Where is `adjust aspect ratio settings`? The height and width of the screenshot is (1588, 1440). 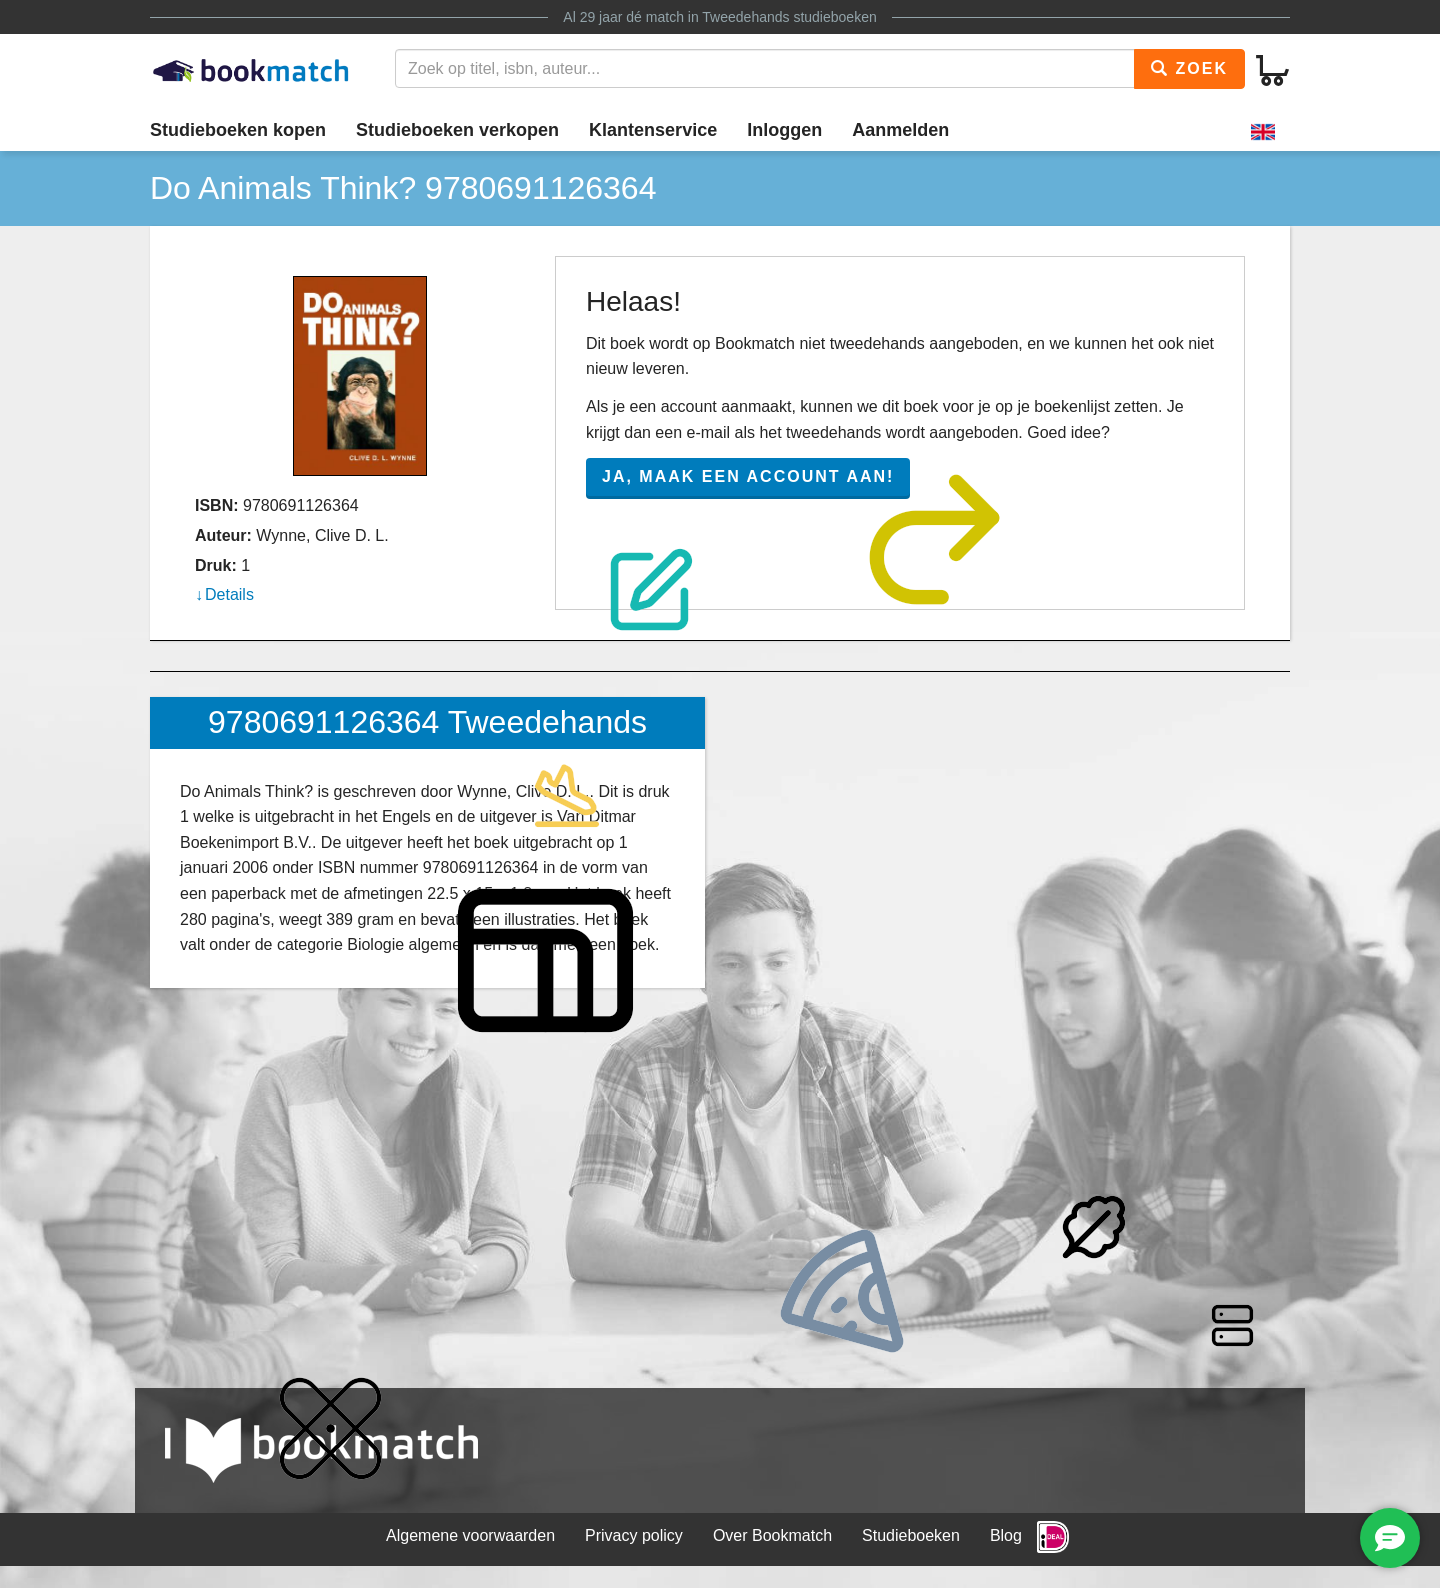
adjust aspect ratio settings is located at coordinates (545, 960).